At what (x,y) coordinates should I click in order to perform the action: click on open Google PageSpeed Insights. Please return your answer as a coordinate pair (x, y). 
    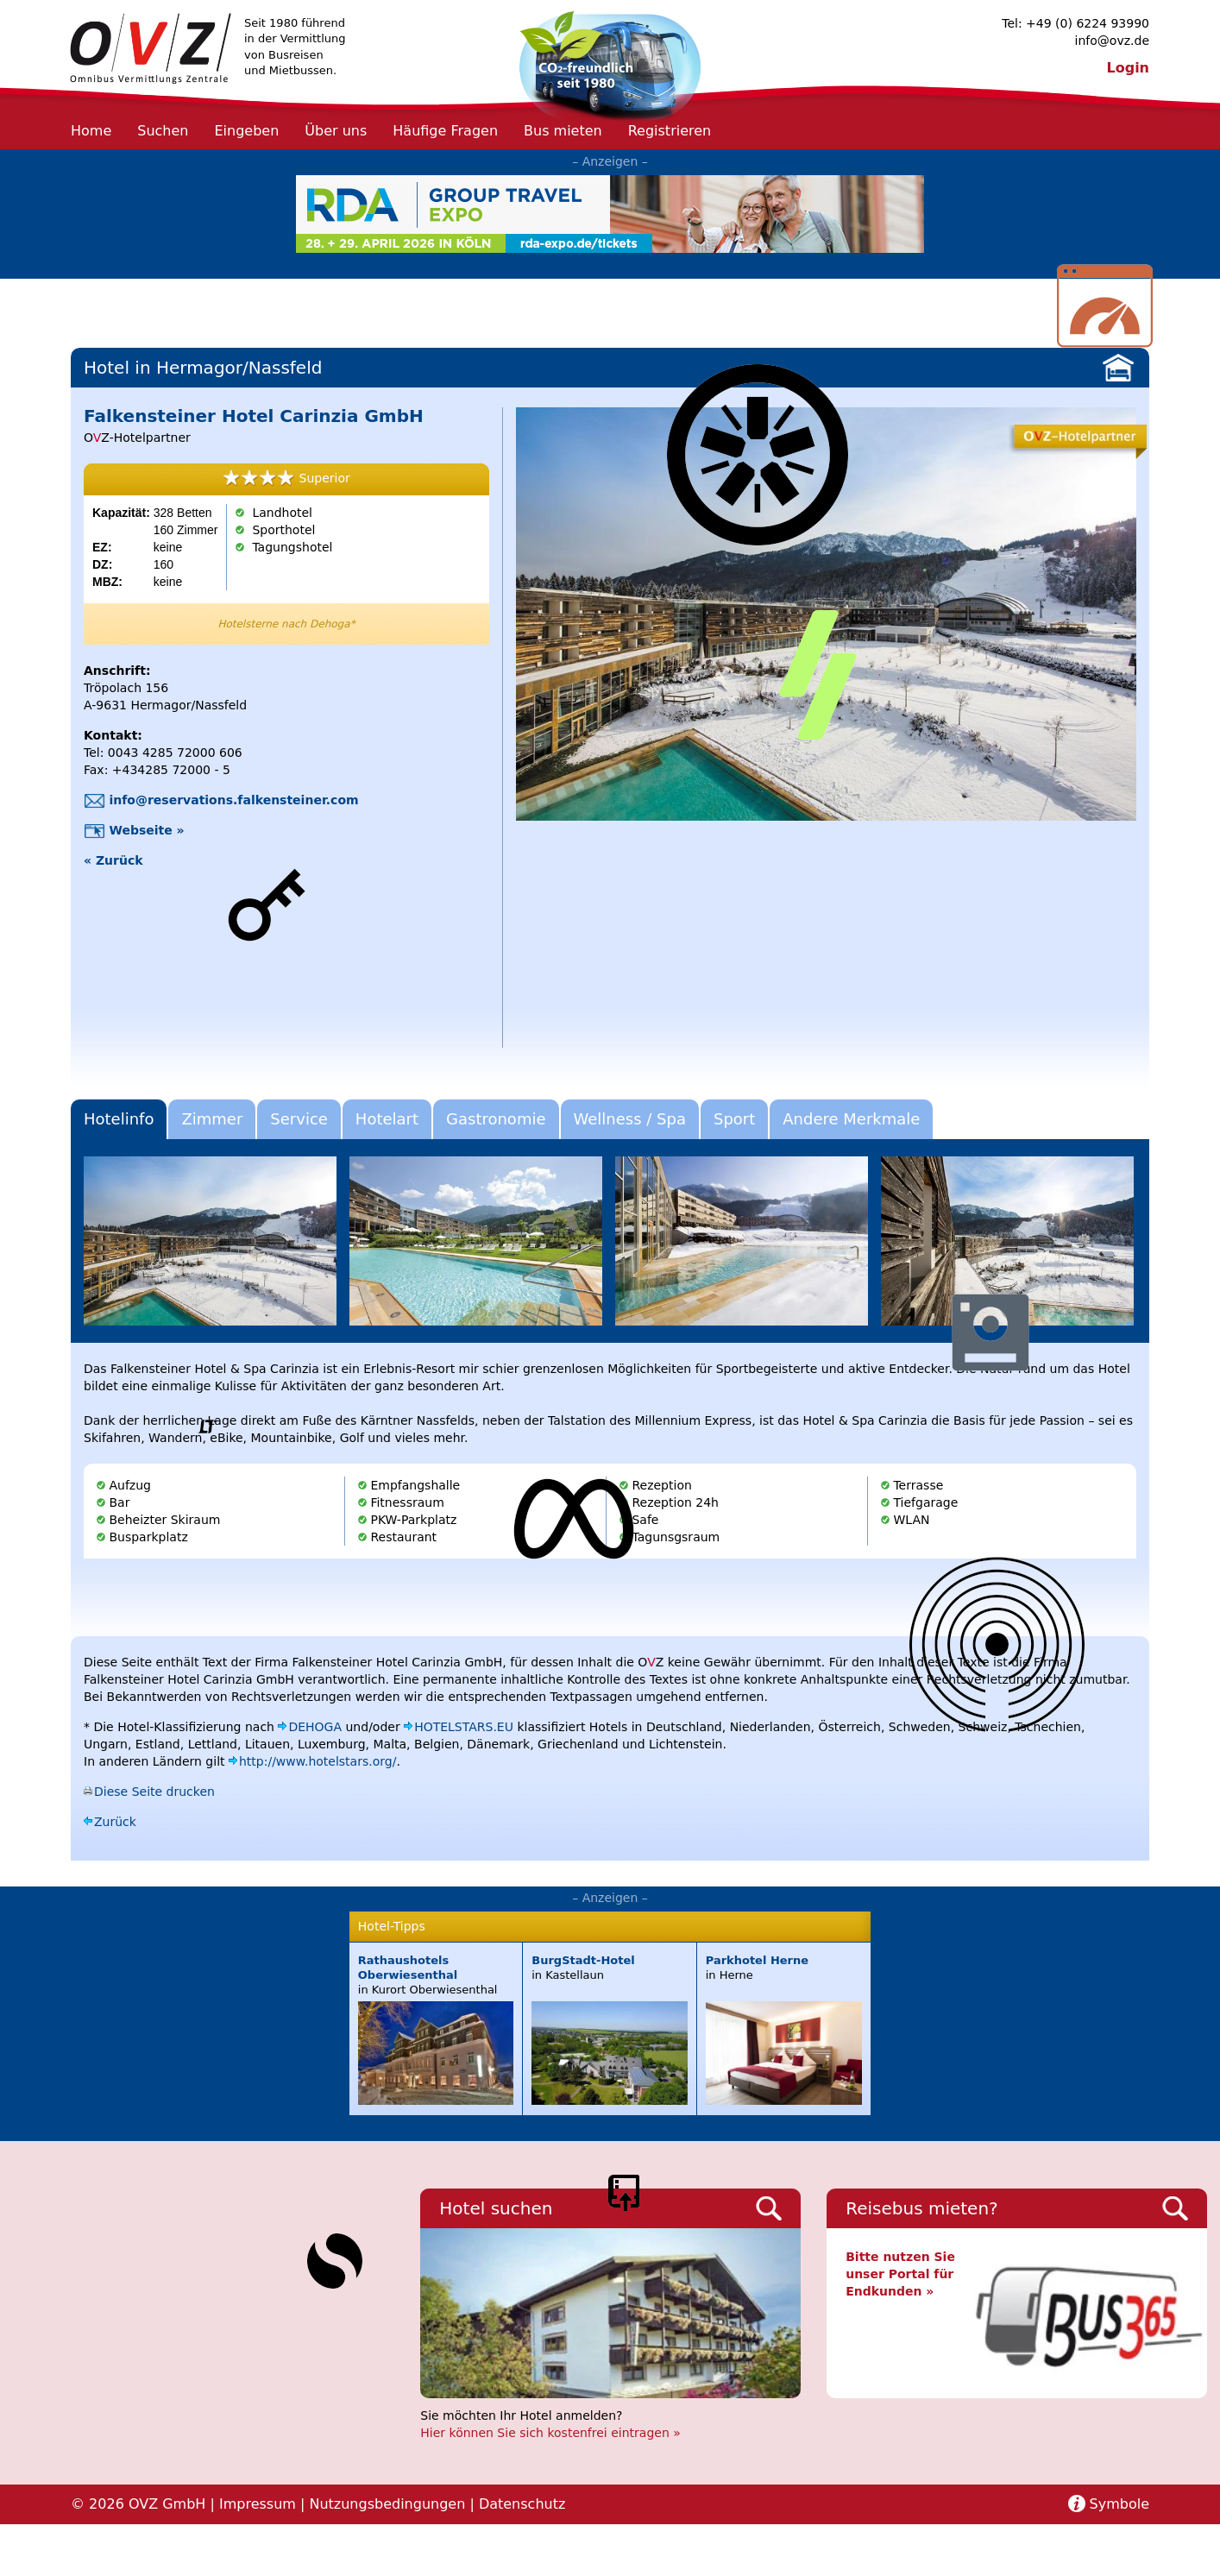
    Looking at the image, I should click on (1104, 305).